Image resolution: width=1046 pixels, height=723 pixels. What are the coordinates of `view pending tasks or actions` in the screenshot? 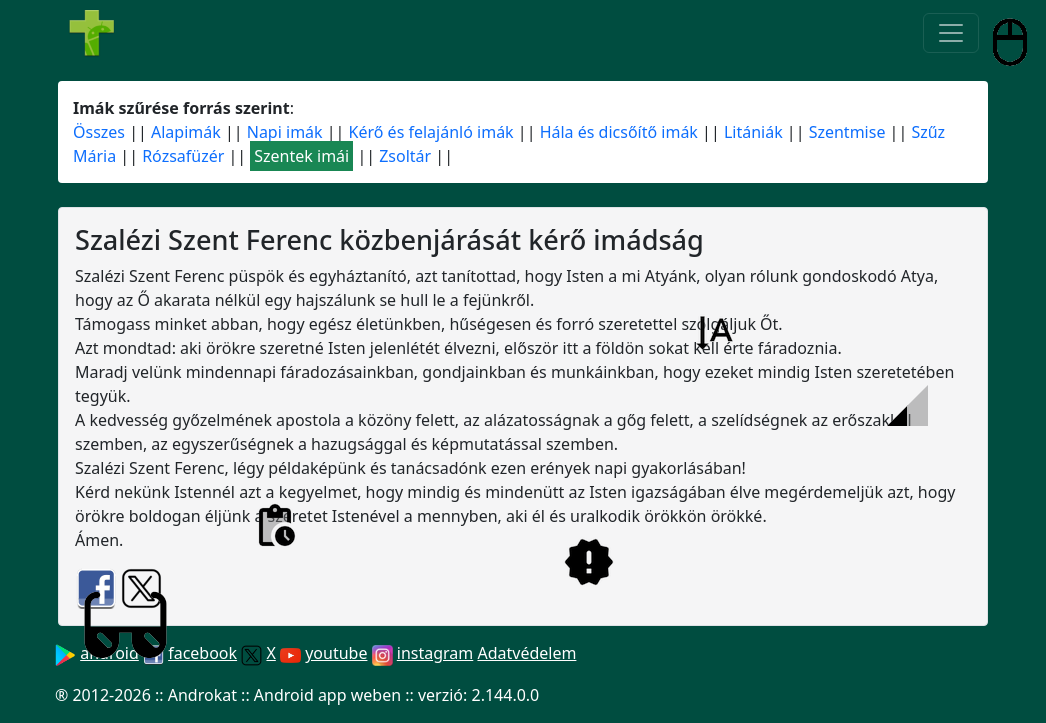 It's located at (275, 526).